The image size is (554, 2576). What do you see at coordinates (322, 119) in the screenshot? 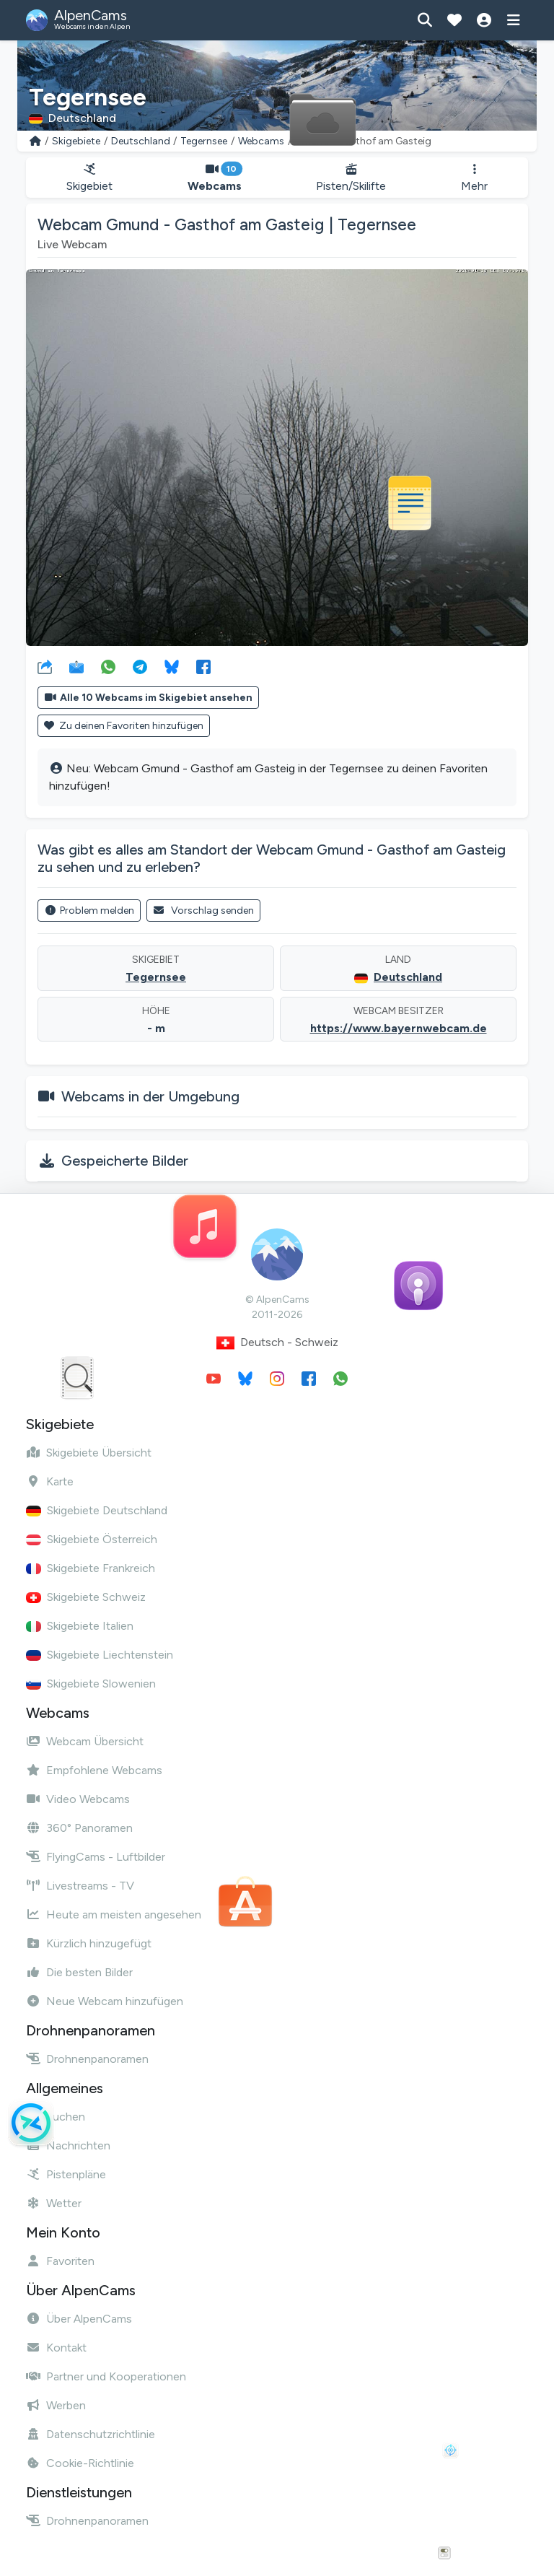
I see `access cloud-synced files and folders` at bounding box center [322, 119].